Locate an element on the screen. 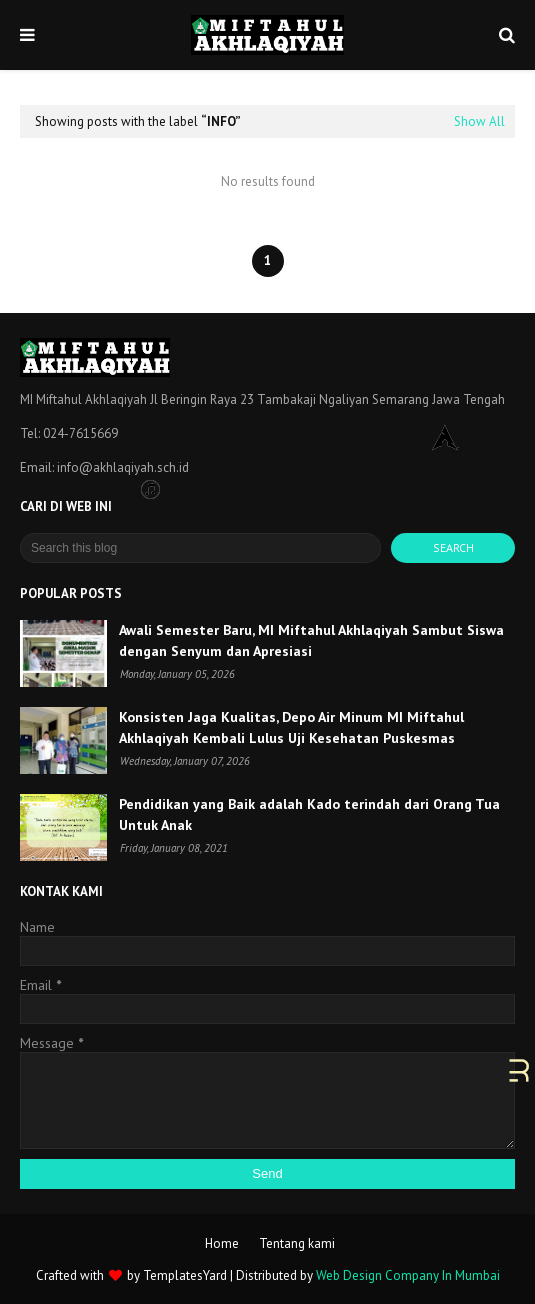  remix run framework logo is located at coordinates (519, 1071).